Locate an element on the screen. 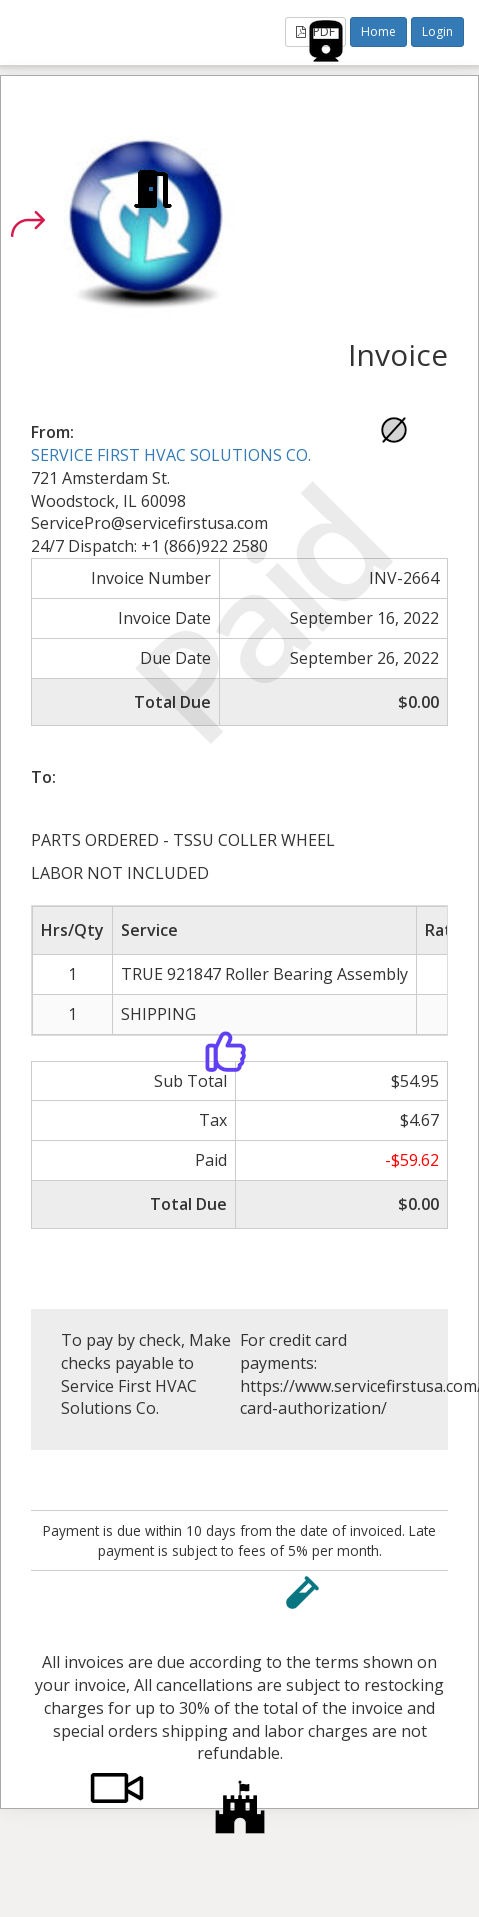 This screenshot has width=479, height=1917. view lab results or test samples is located at coordinates (302, 1592).